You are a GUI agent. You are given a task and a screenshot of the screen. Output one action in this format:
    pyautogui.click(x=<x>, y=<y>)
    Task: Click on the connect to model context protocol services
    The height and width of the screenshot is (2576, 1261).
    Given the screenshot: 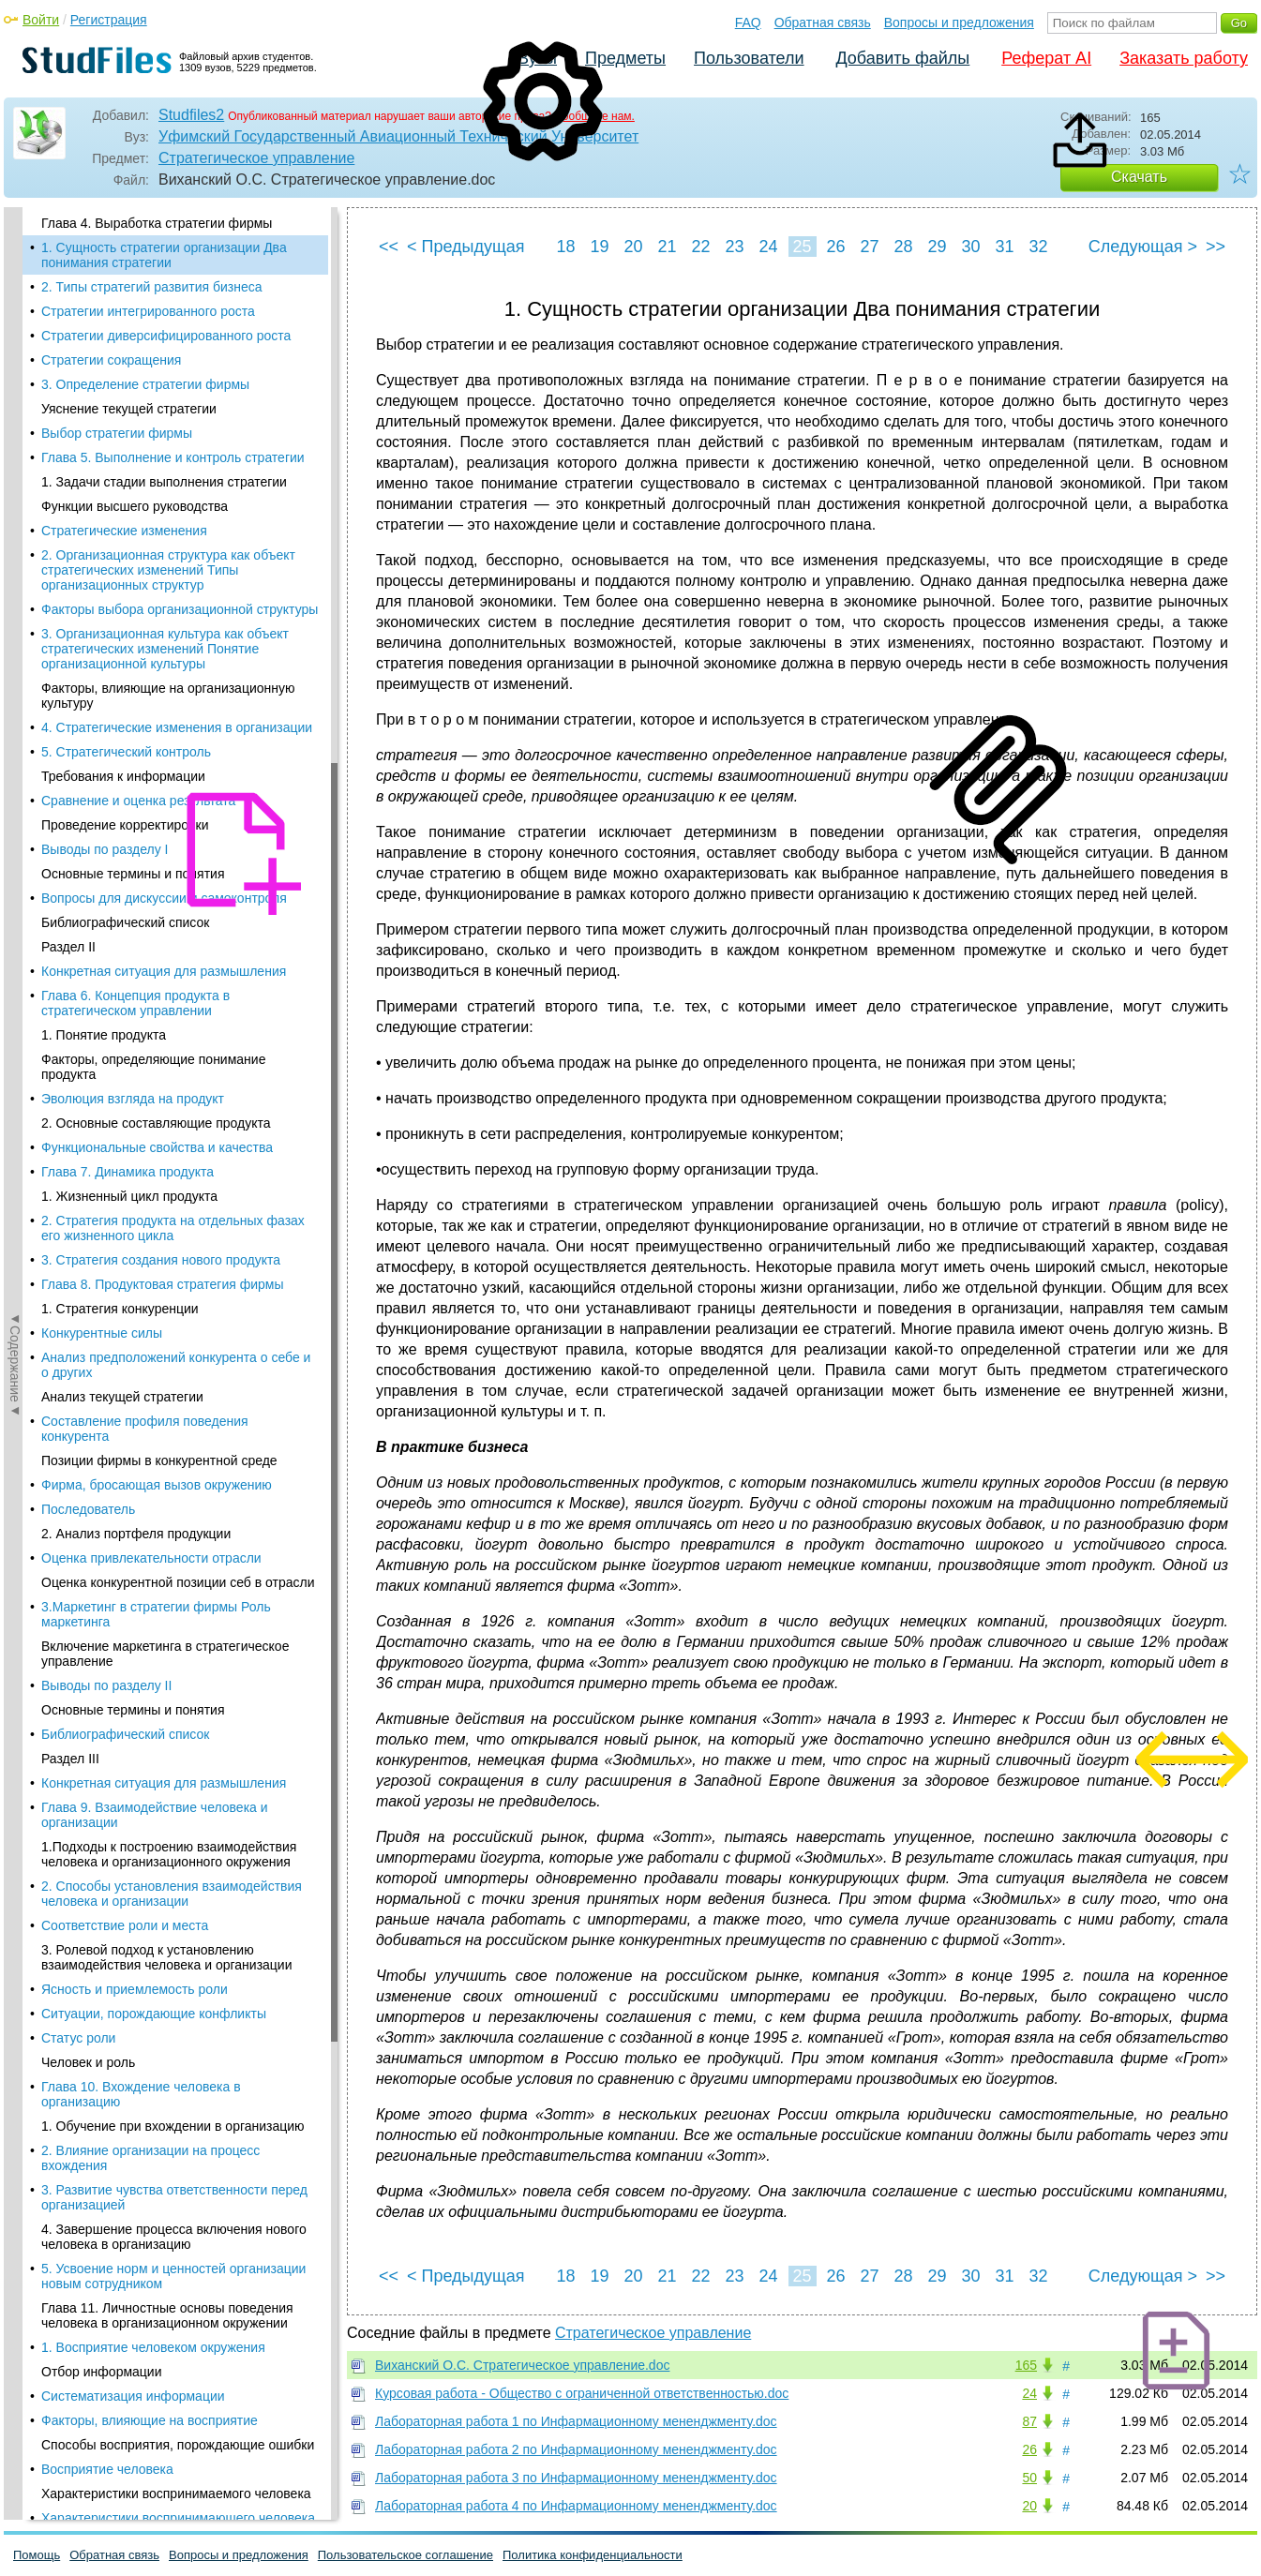 What is the action you would take?
    pyautogui.click(x=998, y=788)
    